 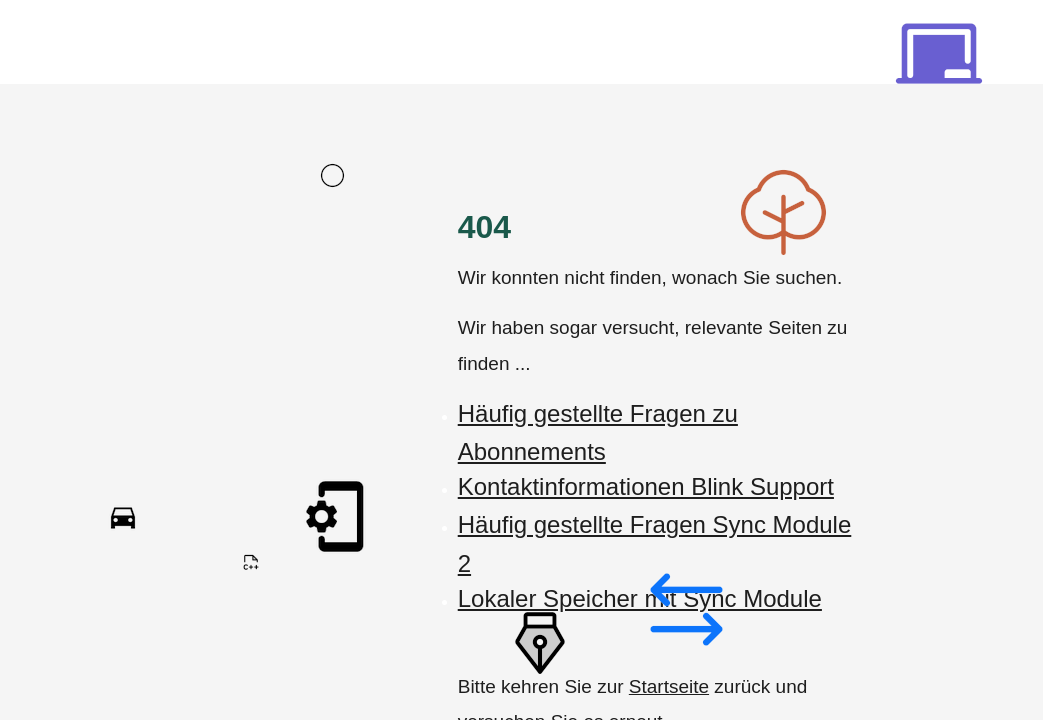 I want to click on access nature or park-related content, so click(x=783, y=212).